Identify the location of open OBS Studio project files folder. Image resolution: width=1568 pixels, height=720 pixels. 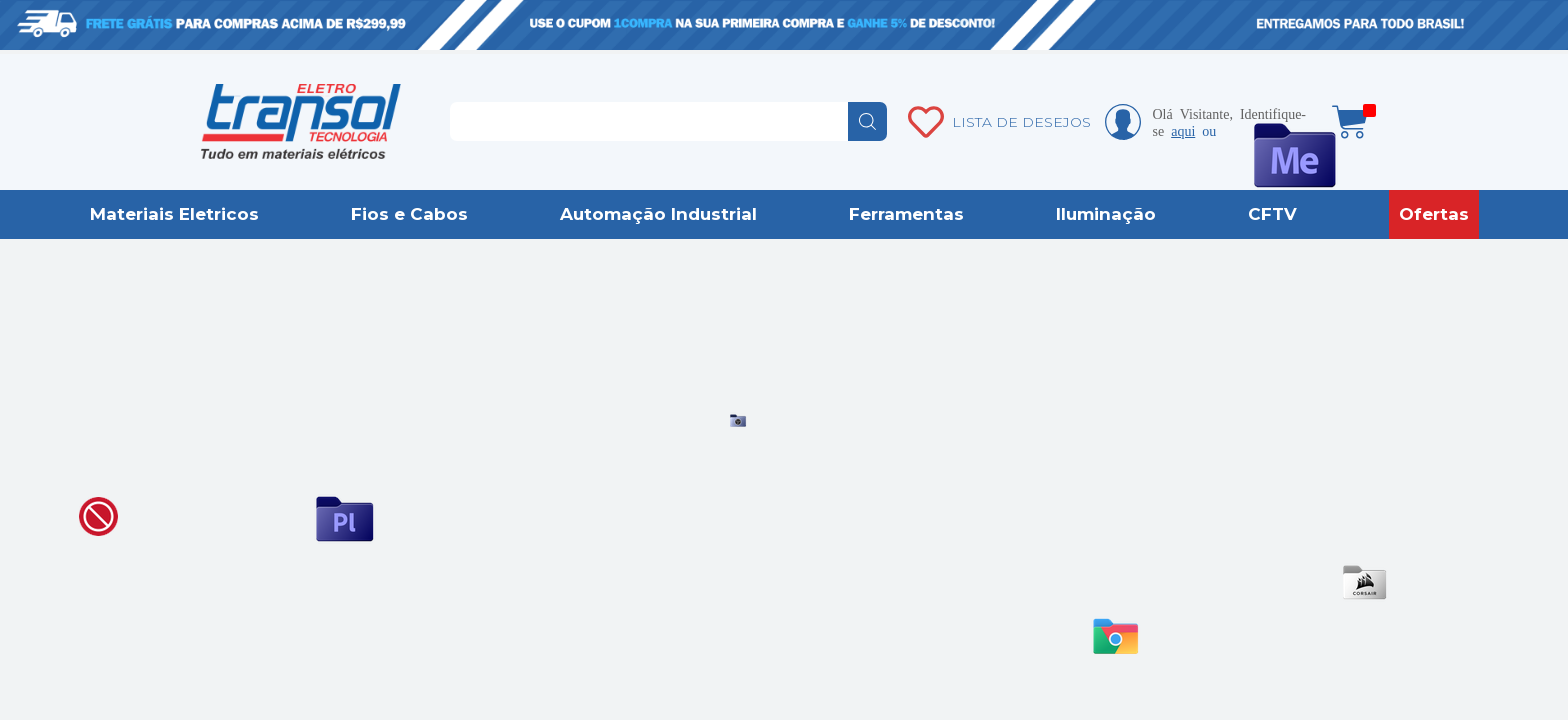
(738, 421).